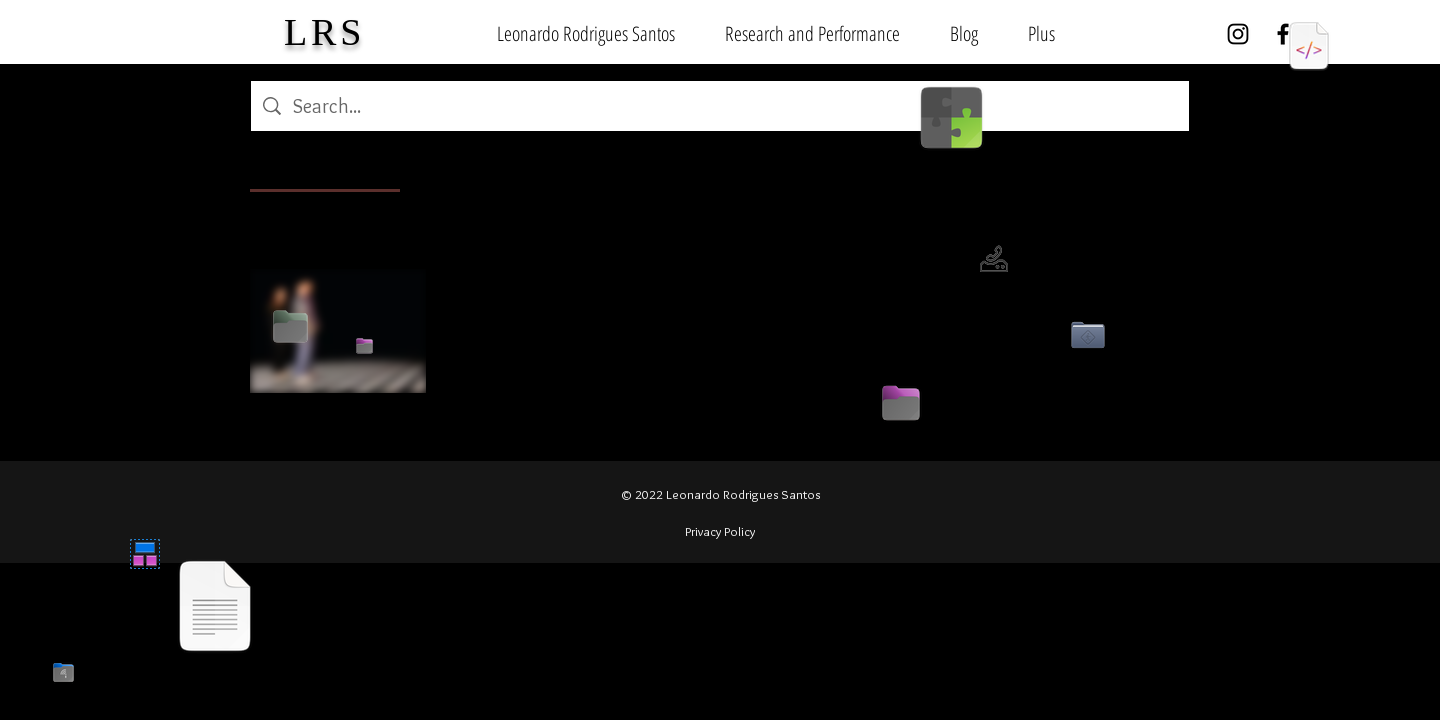 Image resolution: width=1440 pixels, height=720 pixels. I want to click on access public or shared files folder, so click(1088, 335).